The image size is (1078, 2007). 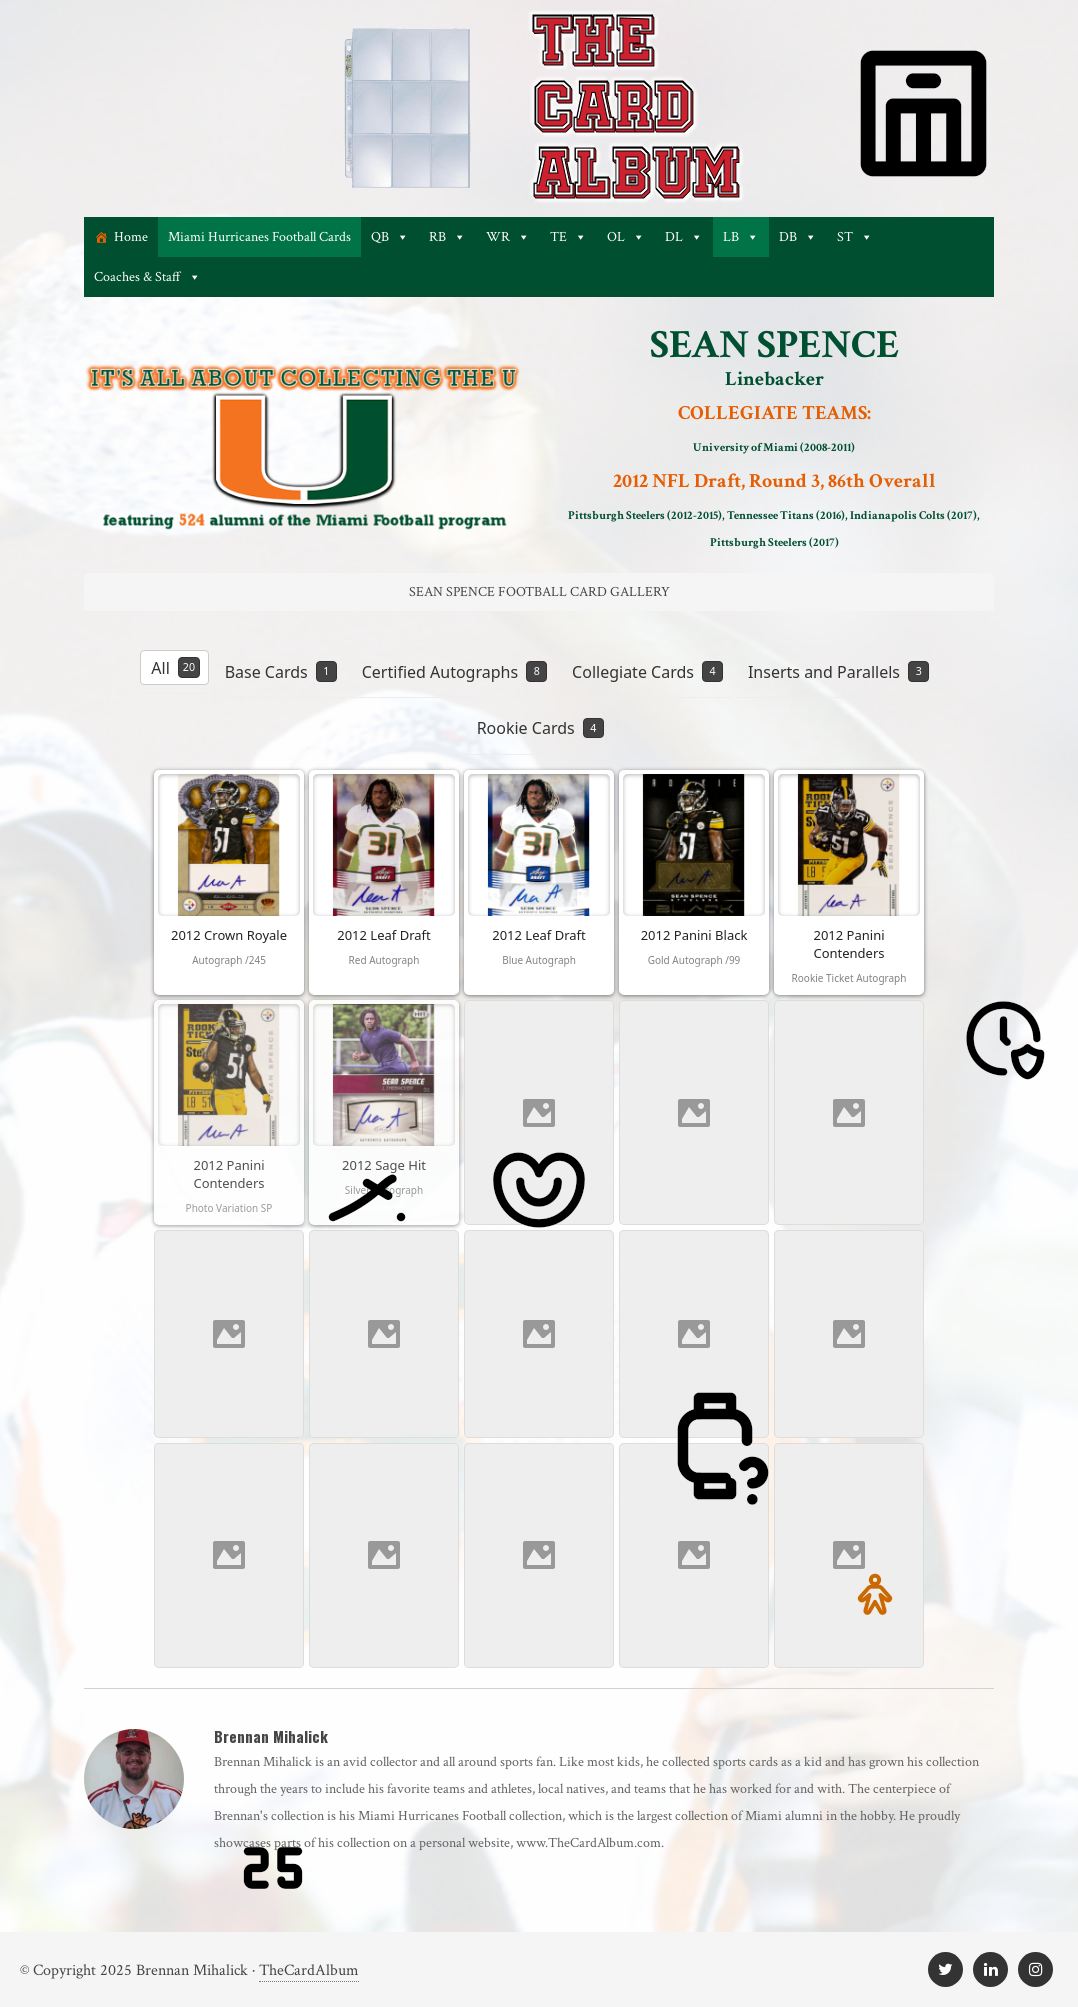 What do you see at coordinates (367, 1200) in the screenshot?
I see `indicates maldivian rufiyaa currency` at bounding box center [367, 1200].